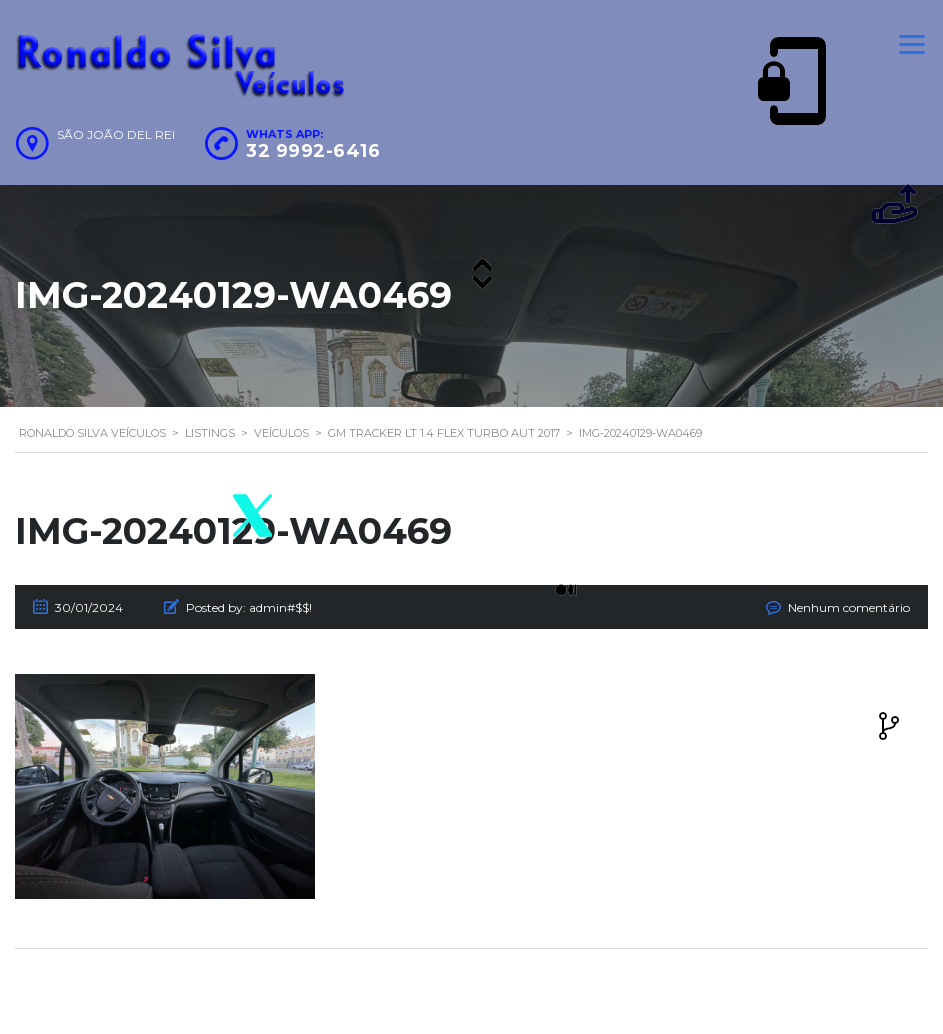 This screenshot has height=1034, width=943. Describe the element at coordinates (790, 81) in the screenshot. I see `device is locked or secured` at that location.